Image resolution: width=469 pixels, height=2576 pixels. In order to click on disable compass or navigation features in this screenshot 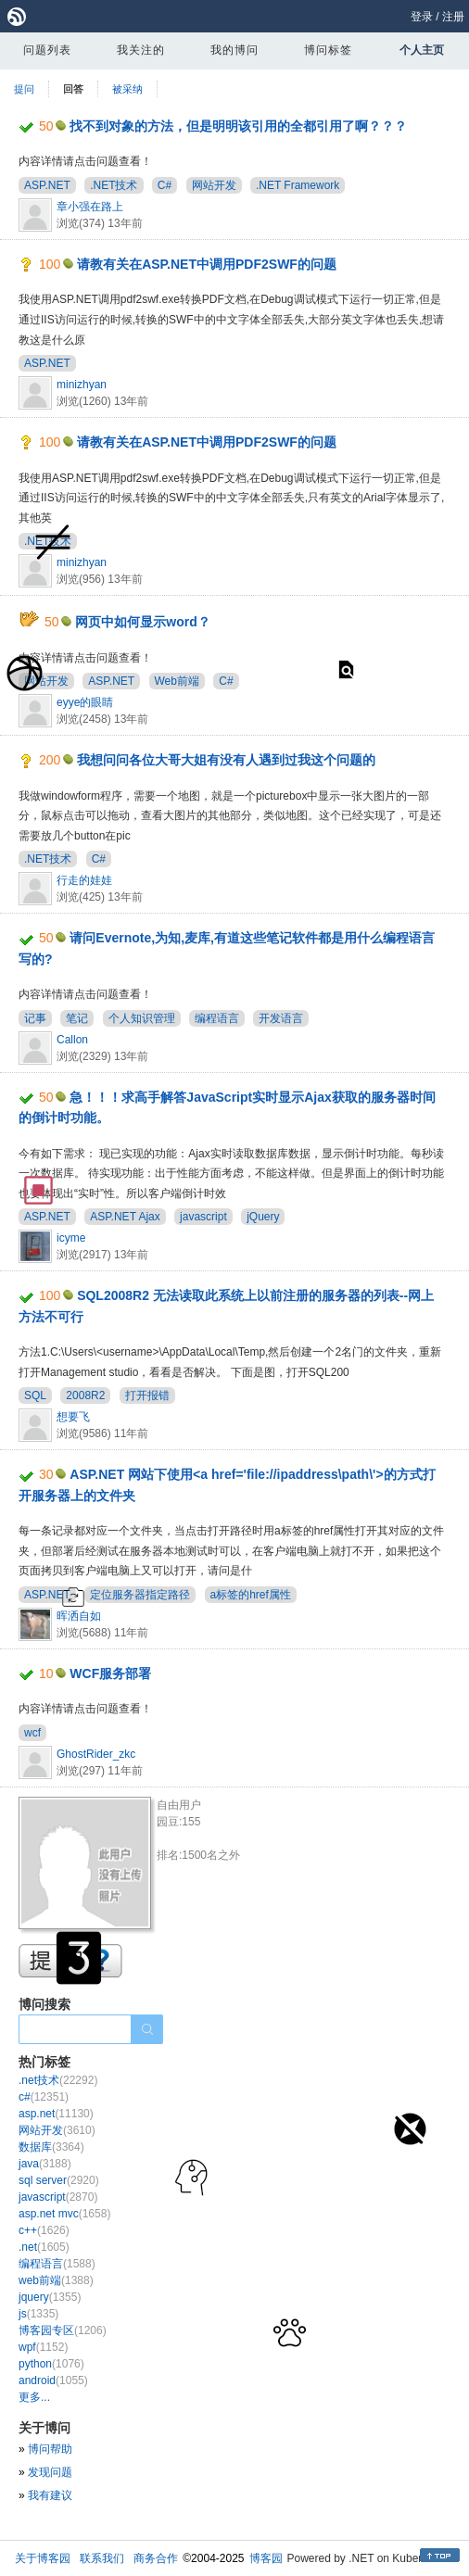, I will do `click(410, 2128)`.